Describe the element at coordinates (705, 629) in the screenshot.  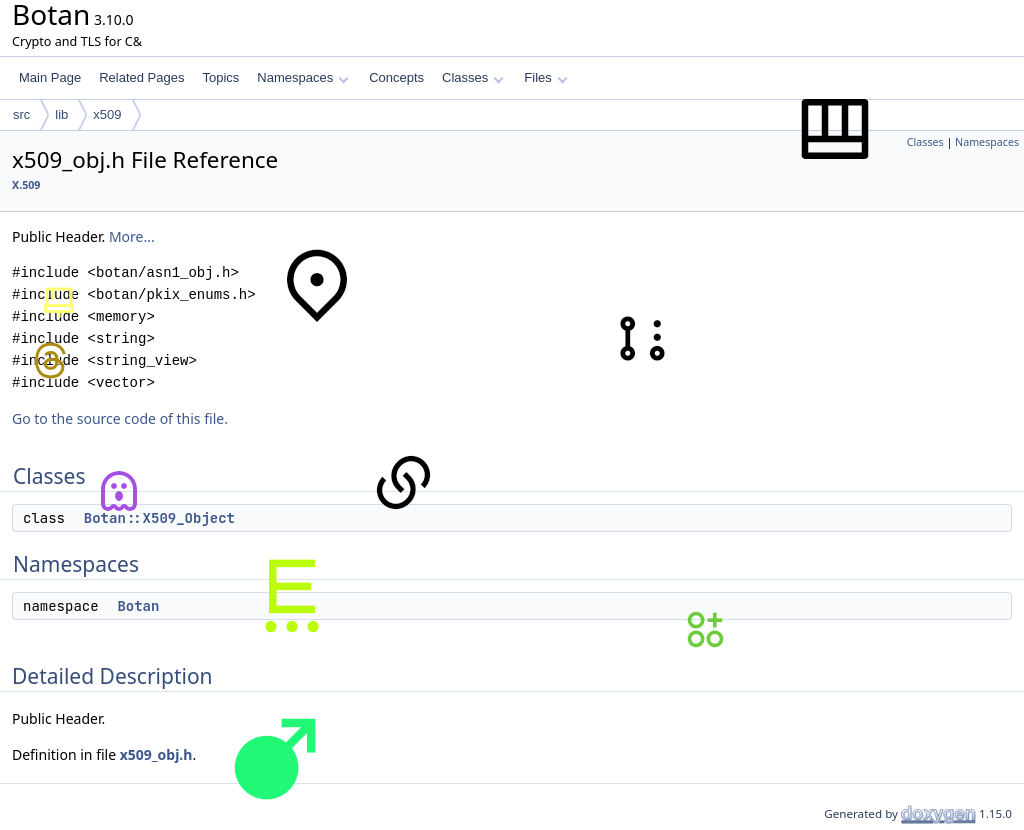
I see `add a new app to your collection` at that location.